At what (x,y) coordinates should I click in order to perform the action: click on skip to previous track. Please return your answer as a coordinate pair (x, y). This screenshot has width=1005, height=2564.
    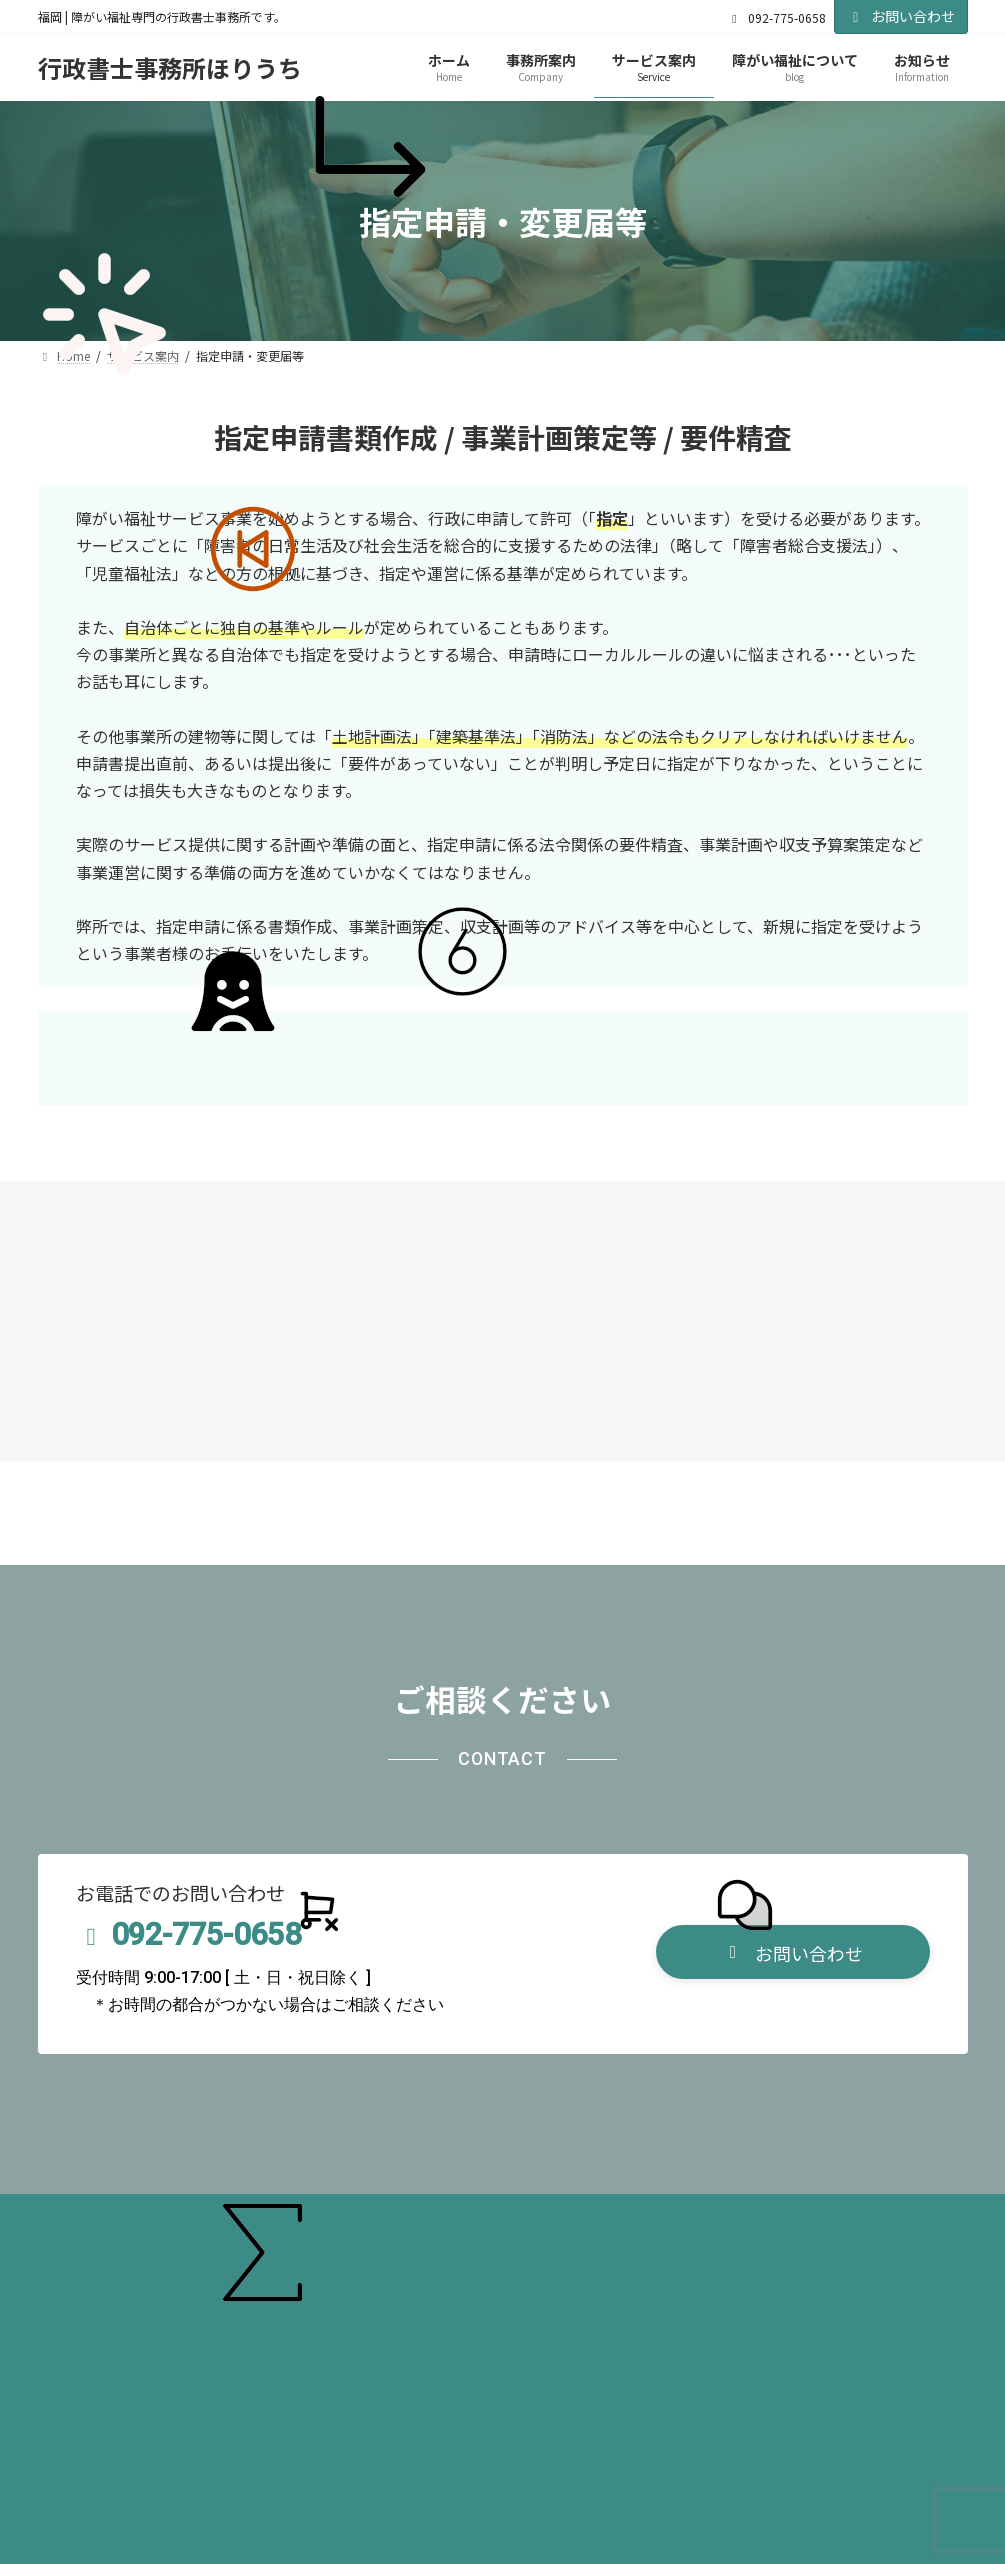
    Looking at the image, I should click on (253, 549).